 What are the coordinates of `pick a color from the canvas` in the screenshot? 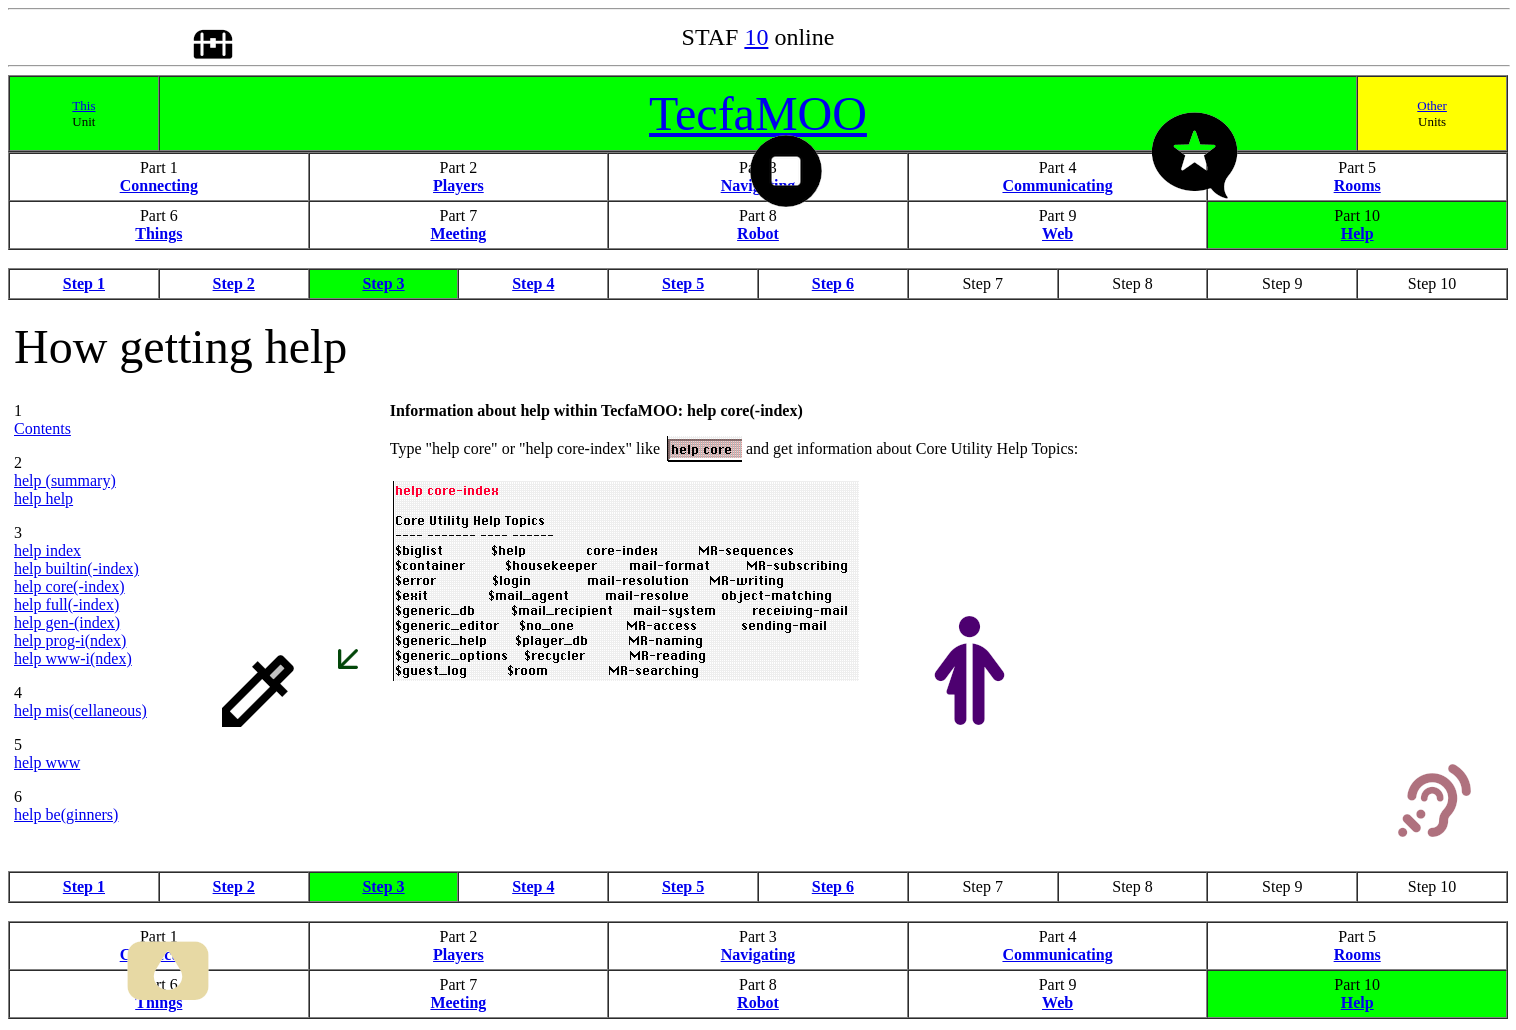 It's located at (258, 691).